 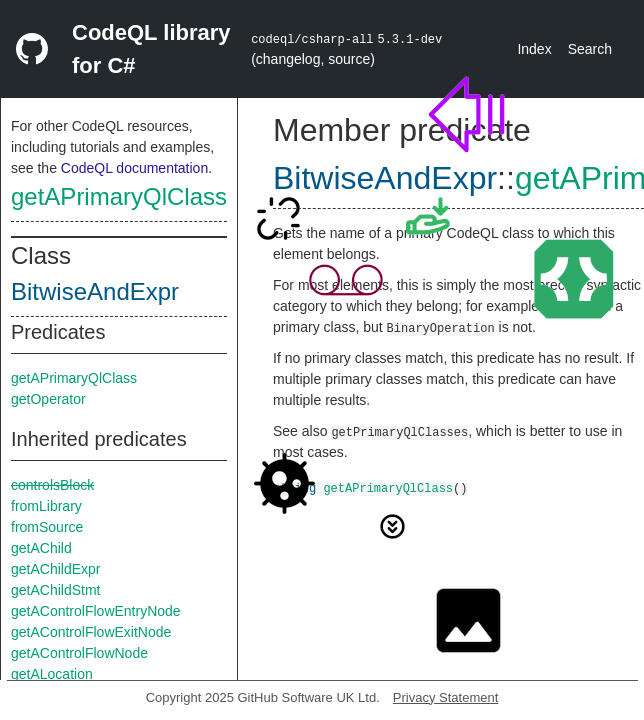 I want to click on indicates virus or malware detected, so click(x=284, y=483).